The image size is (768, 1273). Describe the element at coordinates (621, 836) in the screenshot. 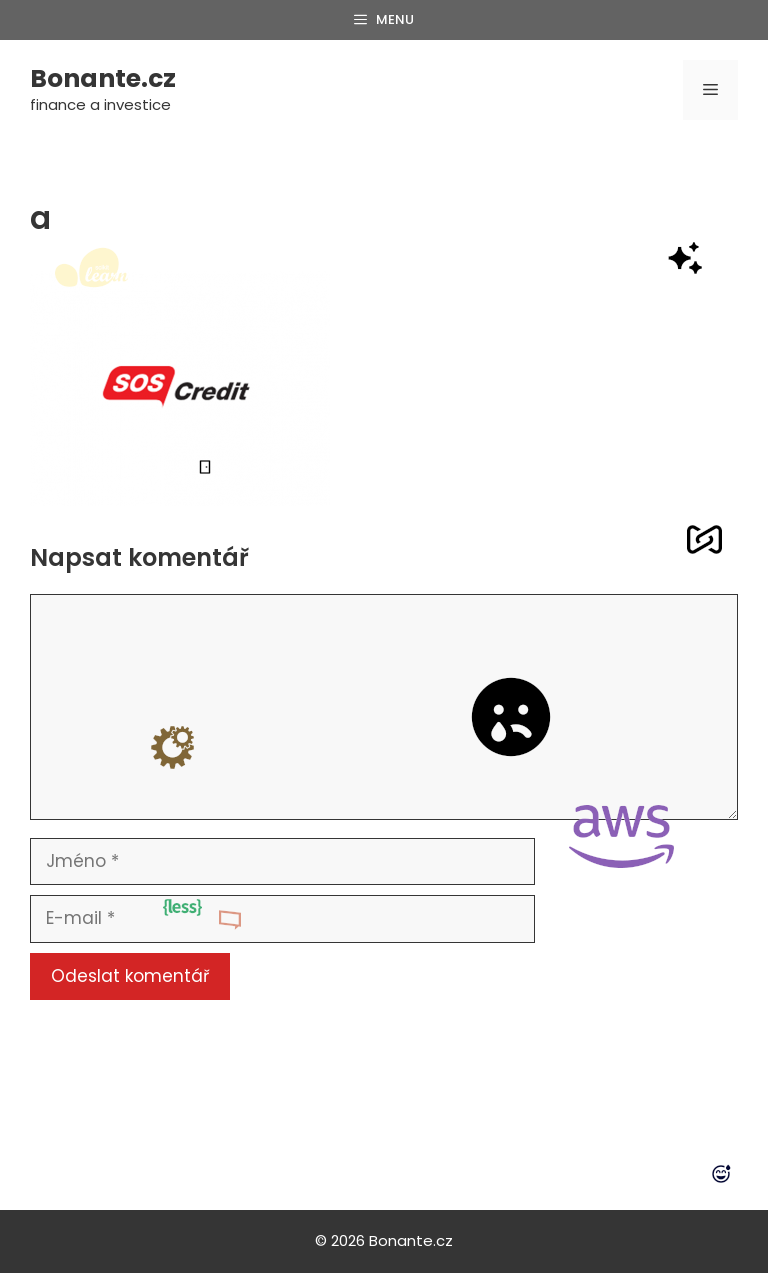

I see `amazon web services logo` at that location.